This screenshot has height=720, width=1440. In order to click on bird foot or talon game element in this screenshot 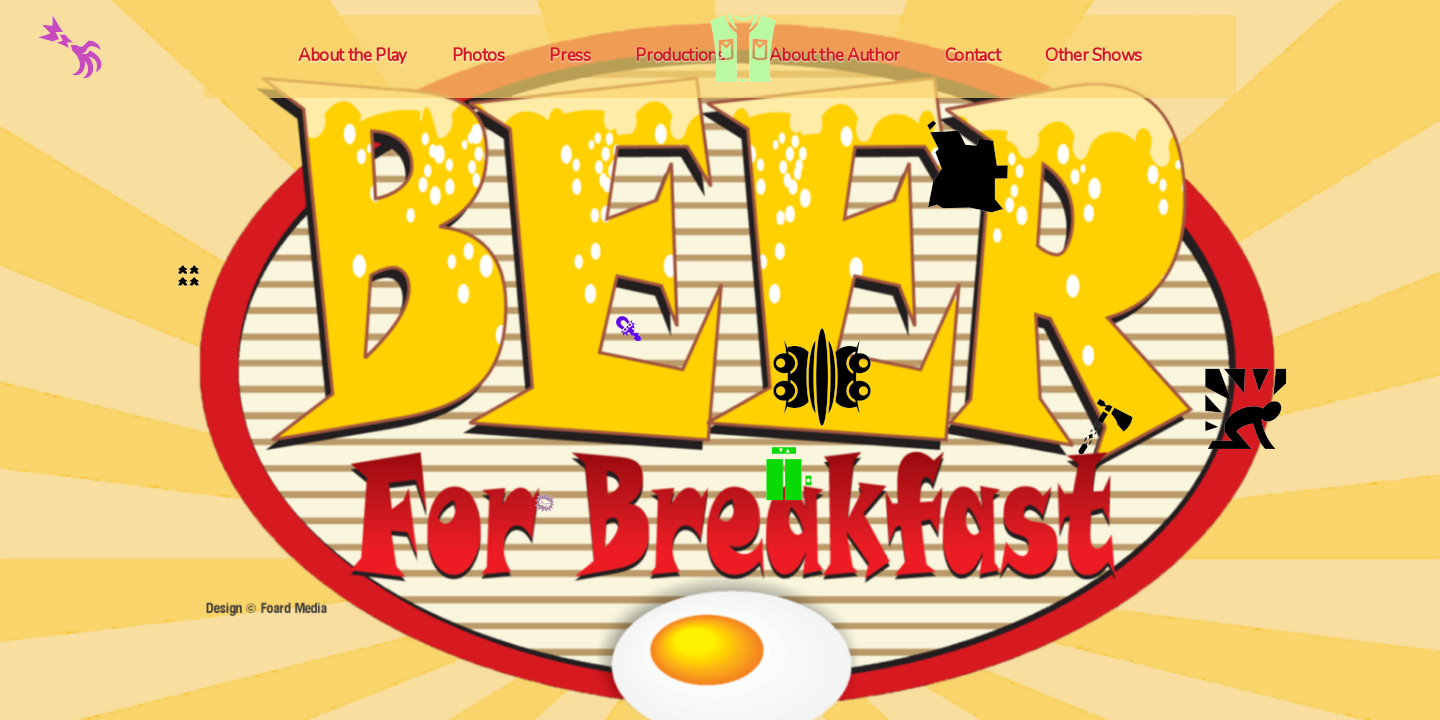, I will do `click(69, 46)`.